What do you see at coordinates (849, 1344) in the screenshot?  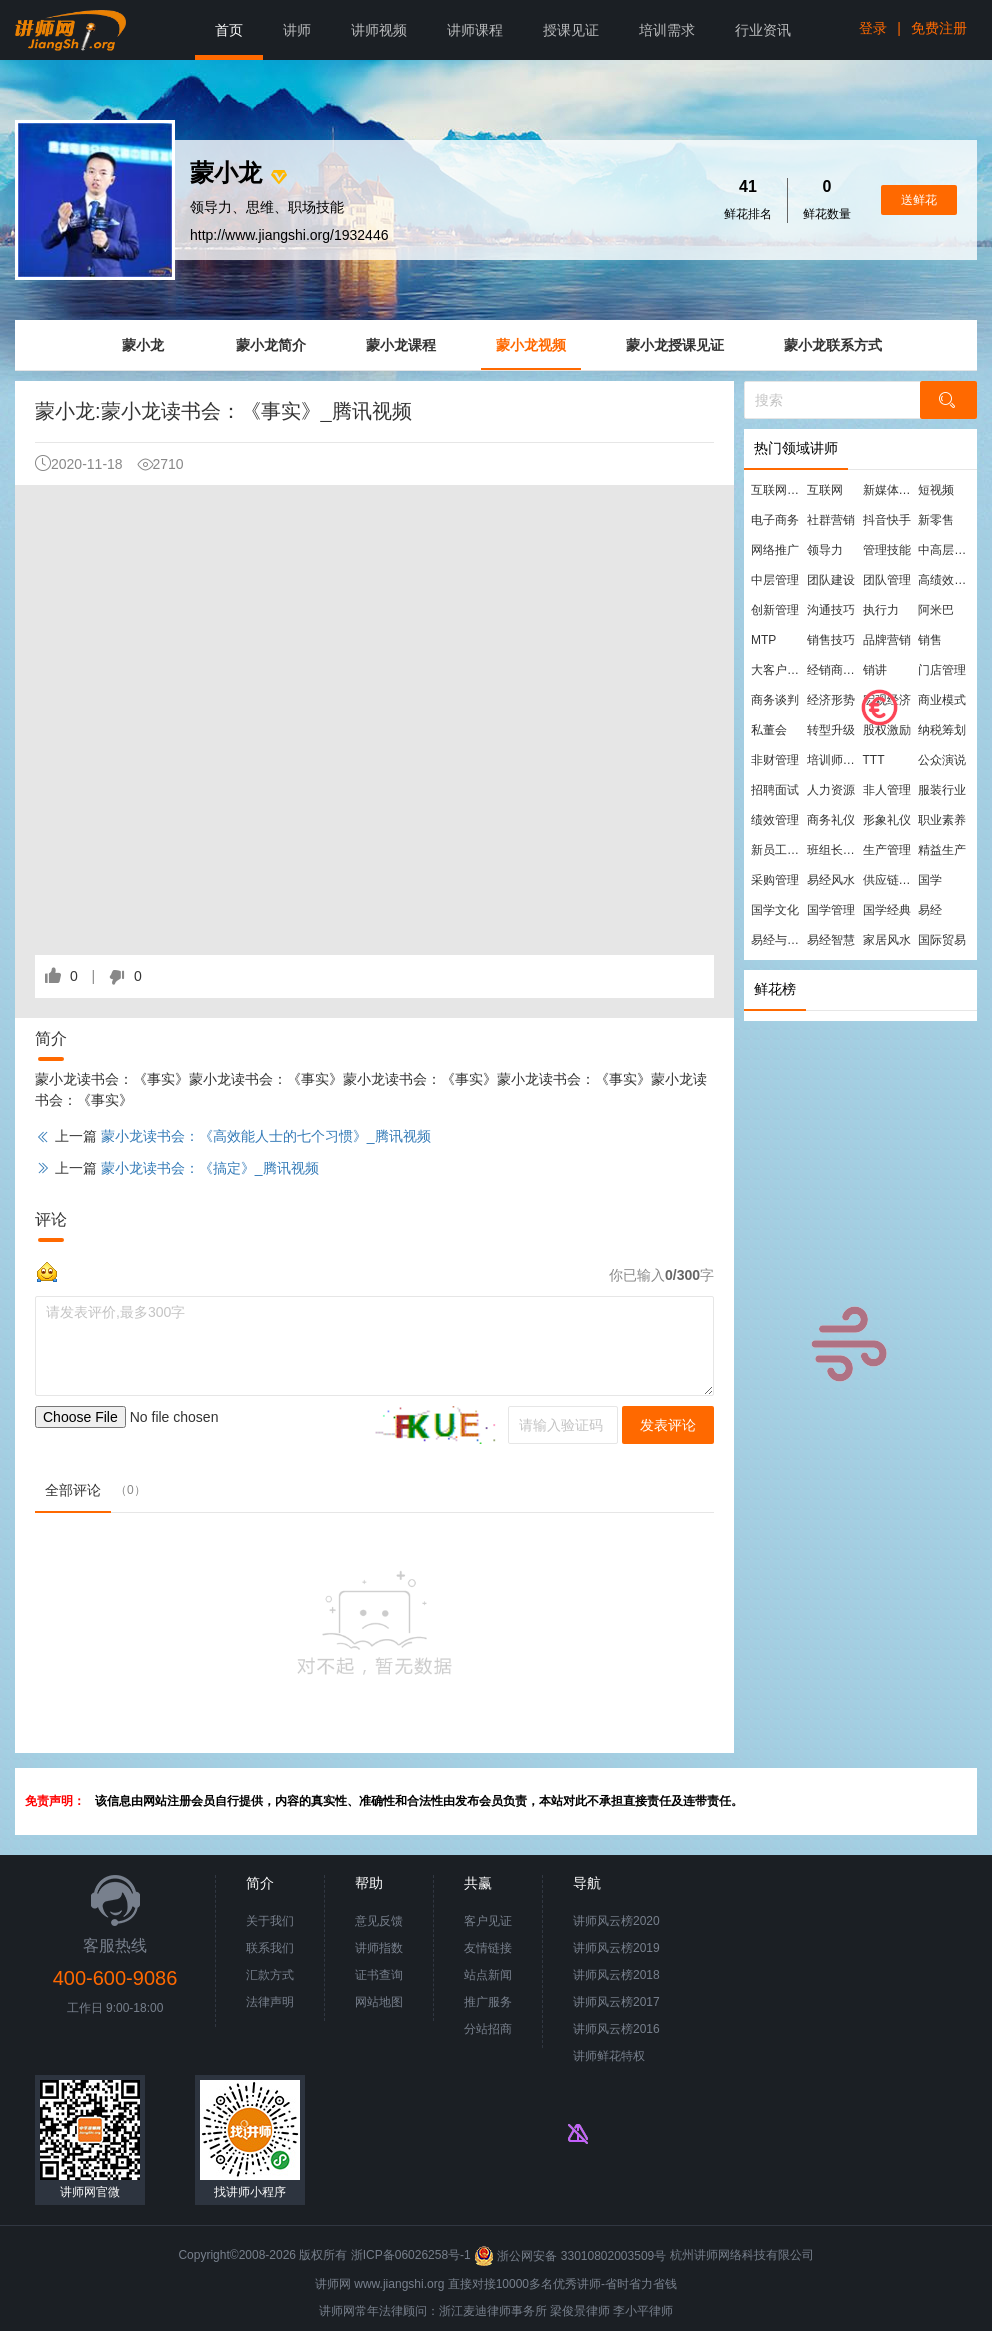 I see `indicates current wind conditions` at bounding box center [849, 1344].